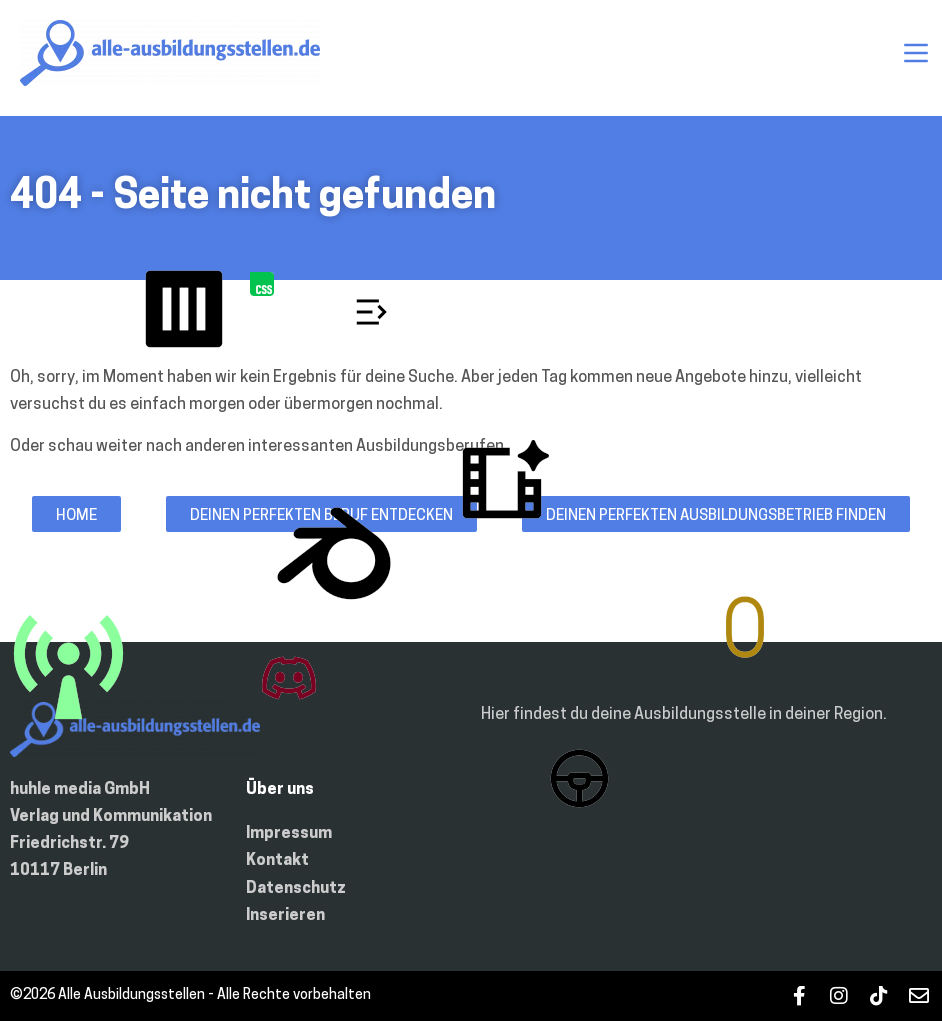 This screenshot has height=1021, width=942. I want to click on generate video content using AI, so click(502, 483).